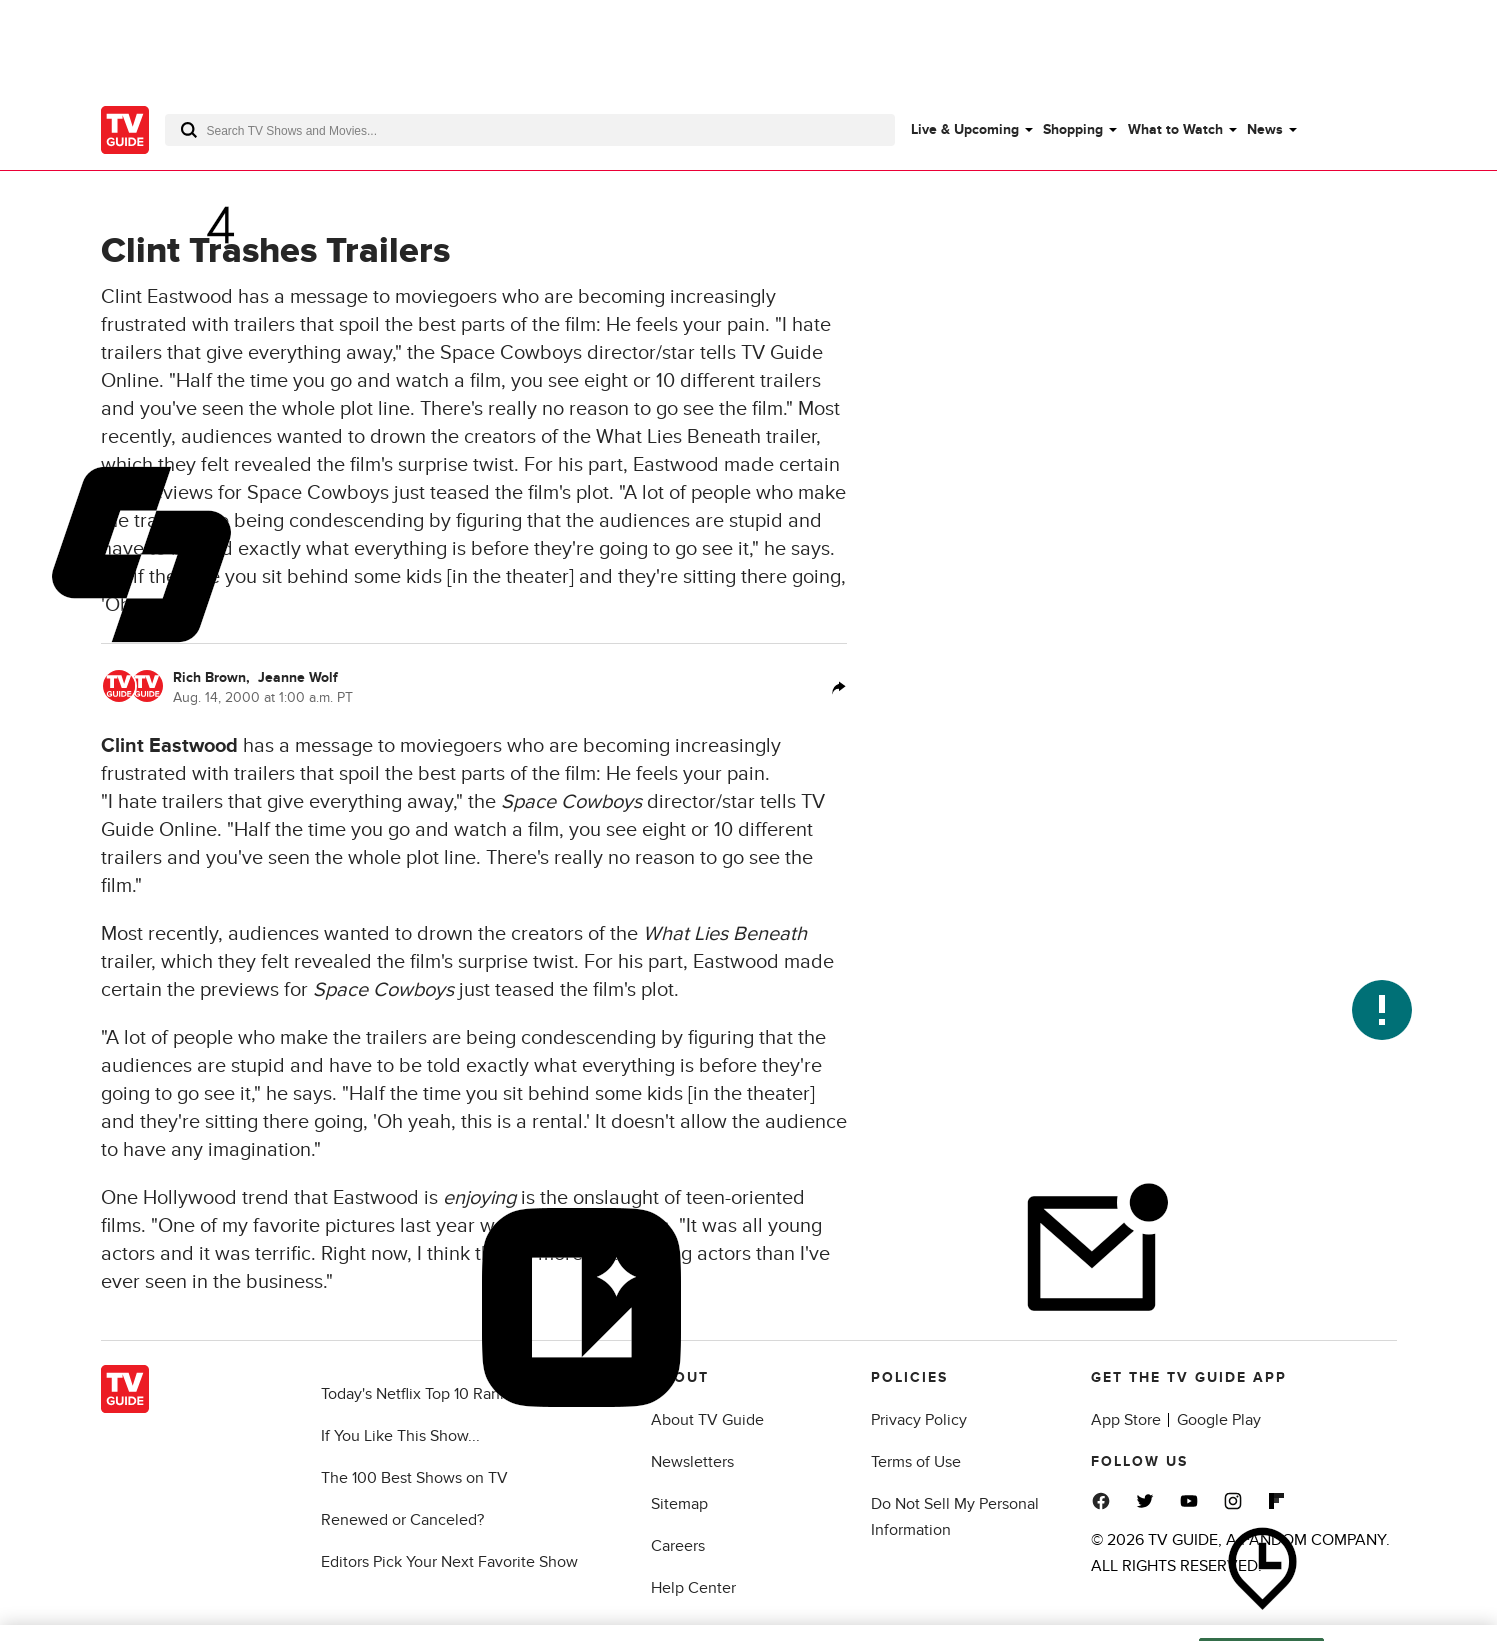  I want to click on open lunacy design application, so click(581, 1307).